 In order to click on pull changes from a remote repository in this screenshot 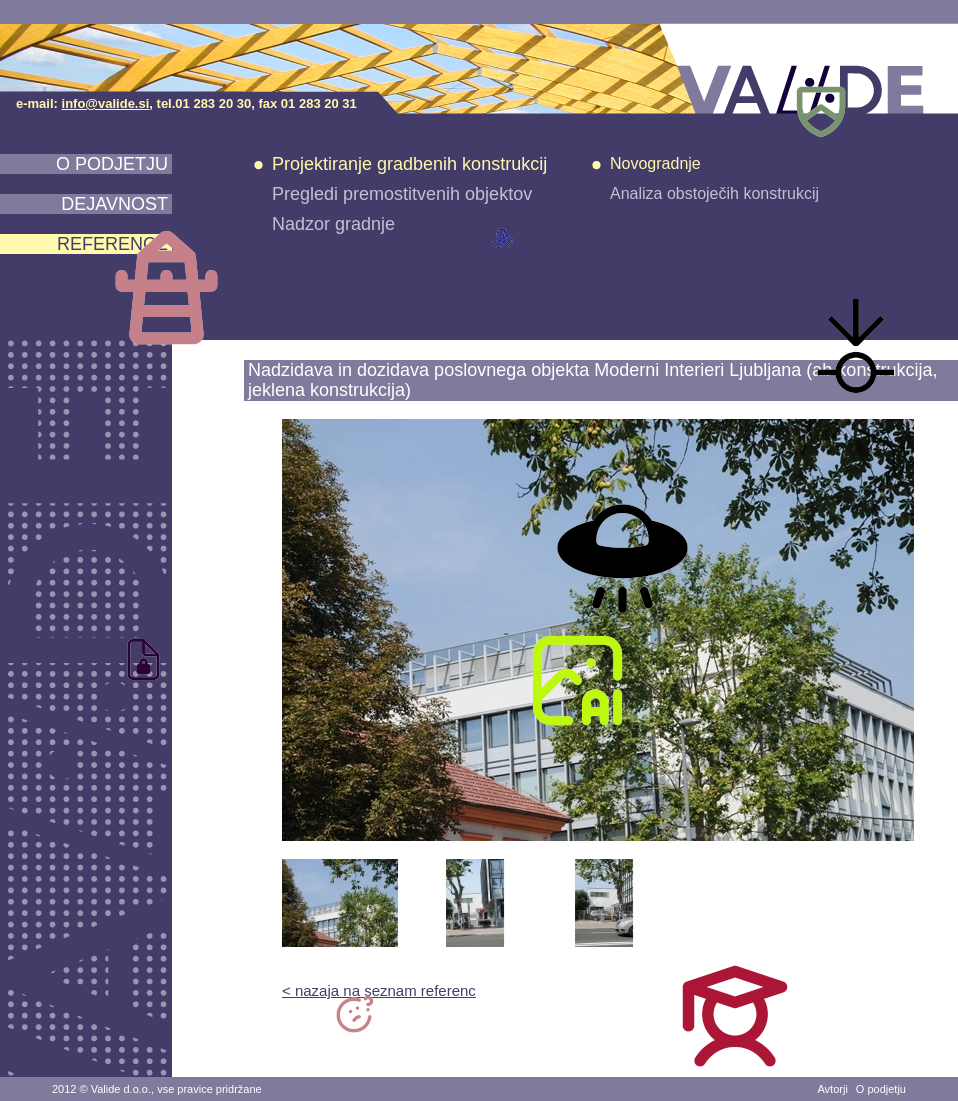, I will do `click(853, 346)`.